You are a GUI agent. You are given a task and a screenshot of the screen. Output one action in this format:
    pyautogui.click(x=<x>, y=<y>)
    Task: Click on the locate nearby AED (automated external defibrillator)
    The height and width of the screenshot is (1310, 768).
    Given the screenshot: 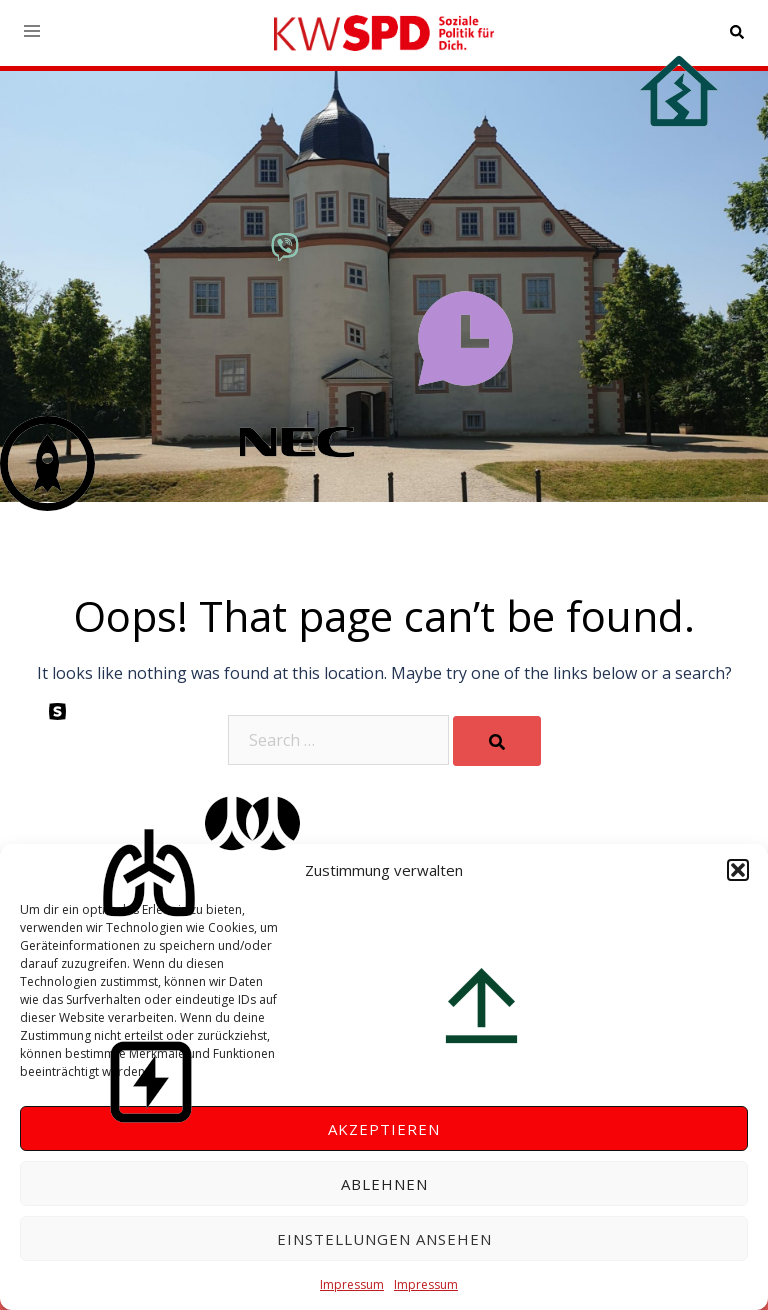 What is the action you would take?
    pyautogui.click(x=151, y=1082)
    